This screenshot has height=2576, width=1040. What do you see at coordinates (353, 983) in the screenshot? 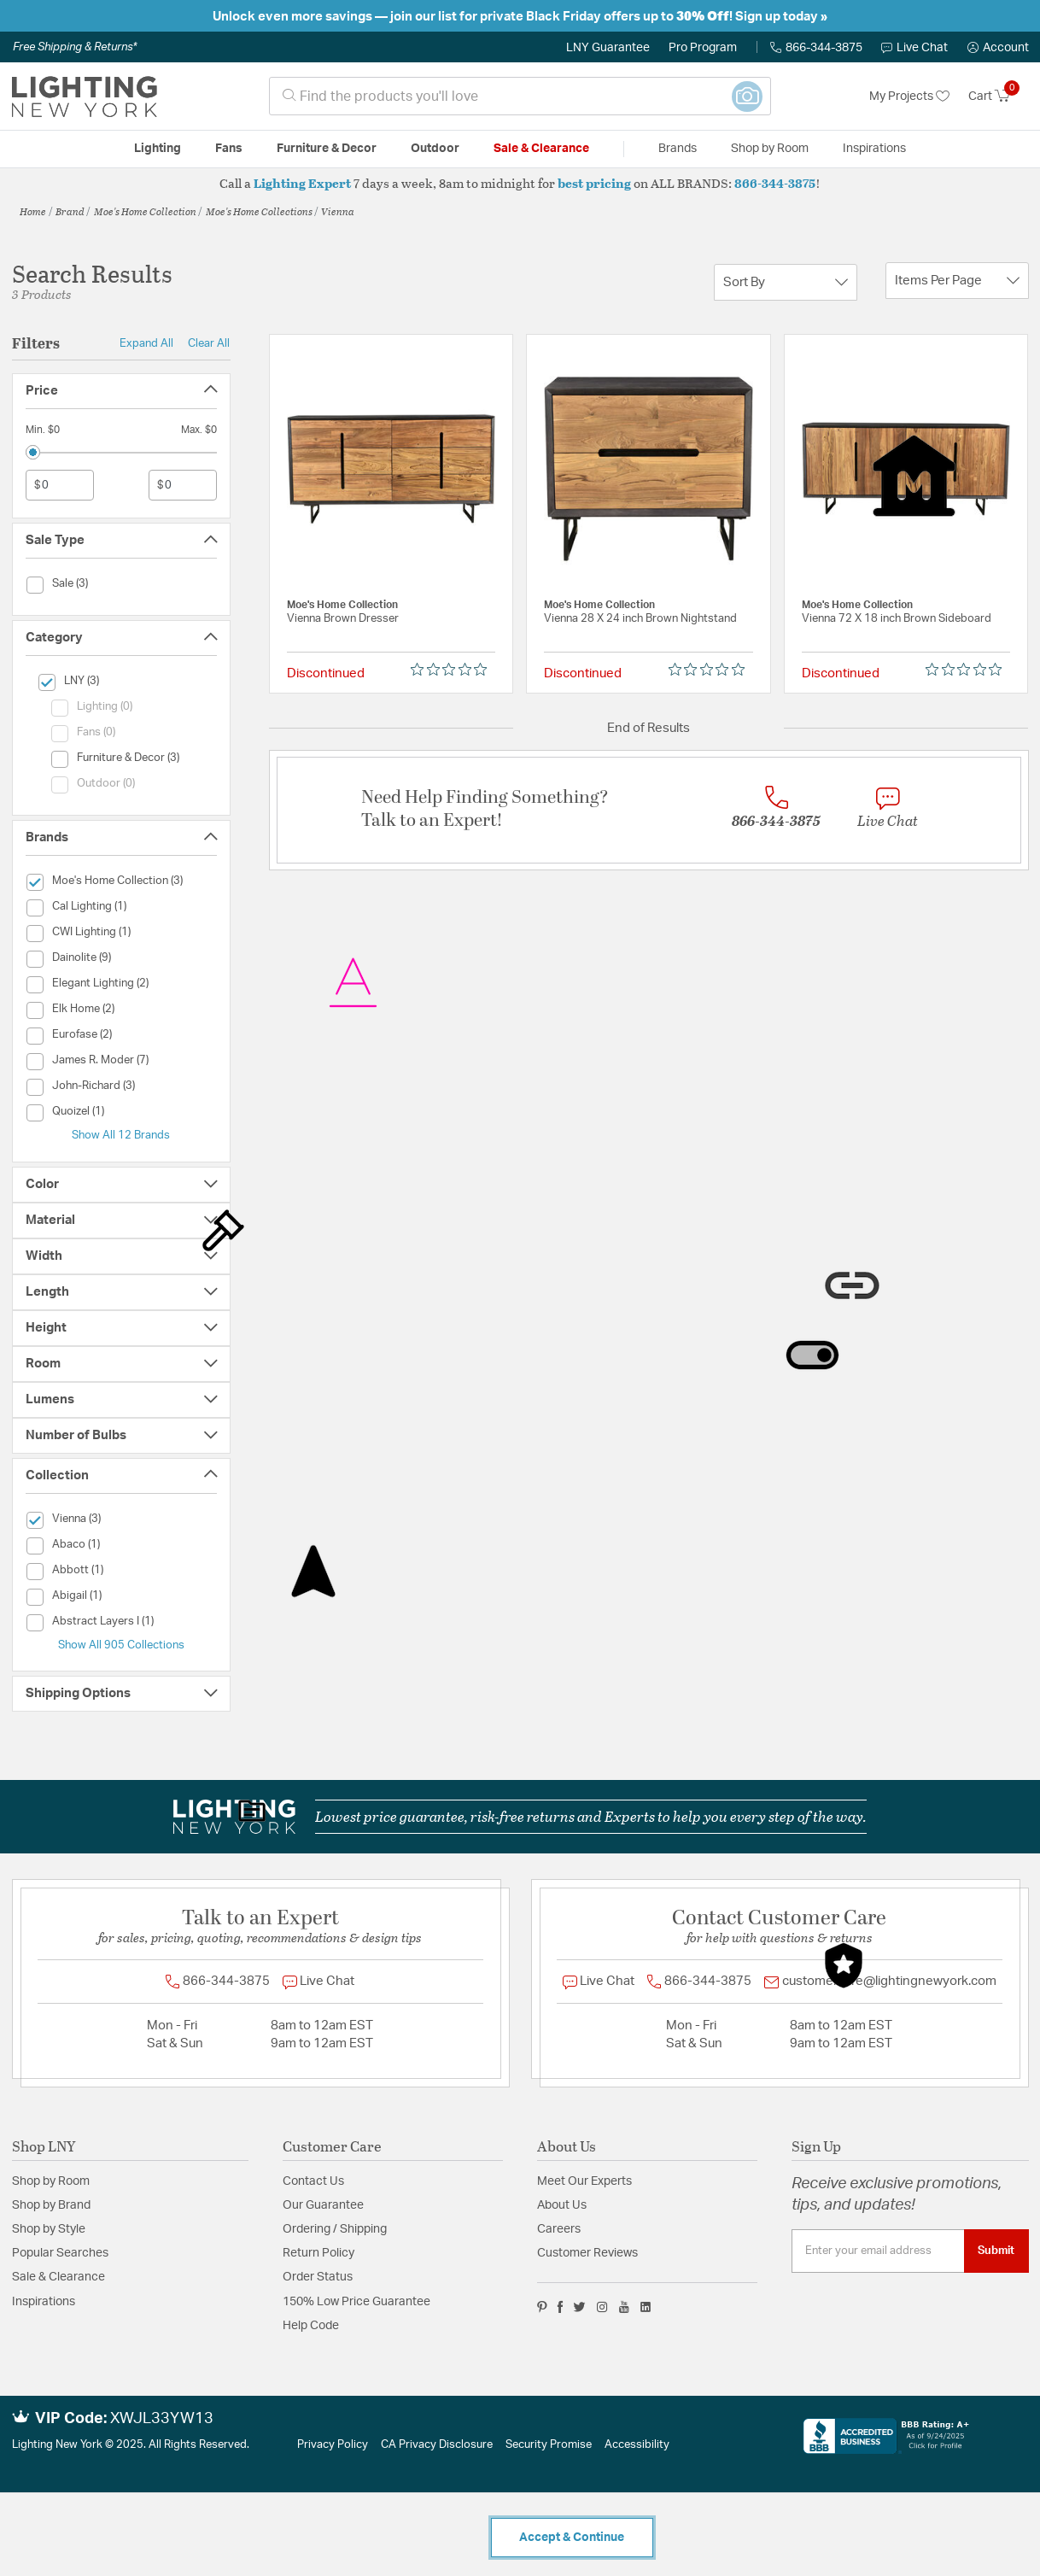
I see `apply underline formatting to text` at bounding box center [353, 983].